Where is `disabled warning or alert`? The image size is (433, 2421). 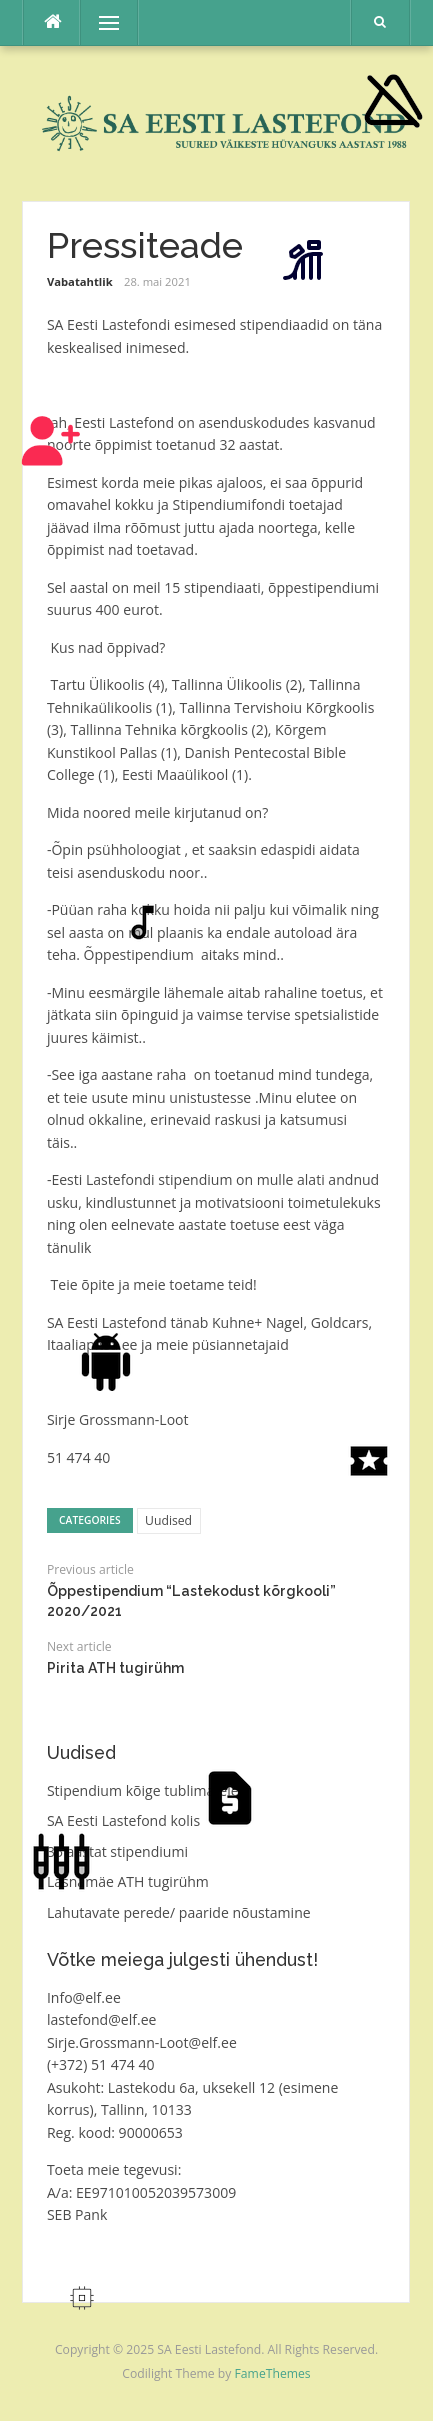 disabled warning or alert is located at coordinates (393, 101).